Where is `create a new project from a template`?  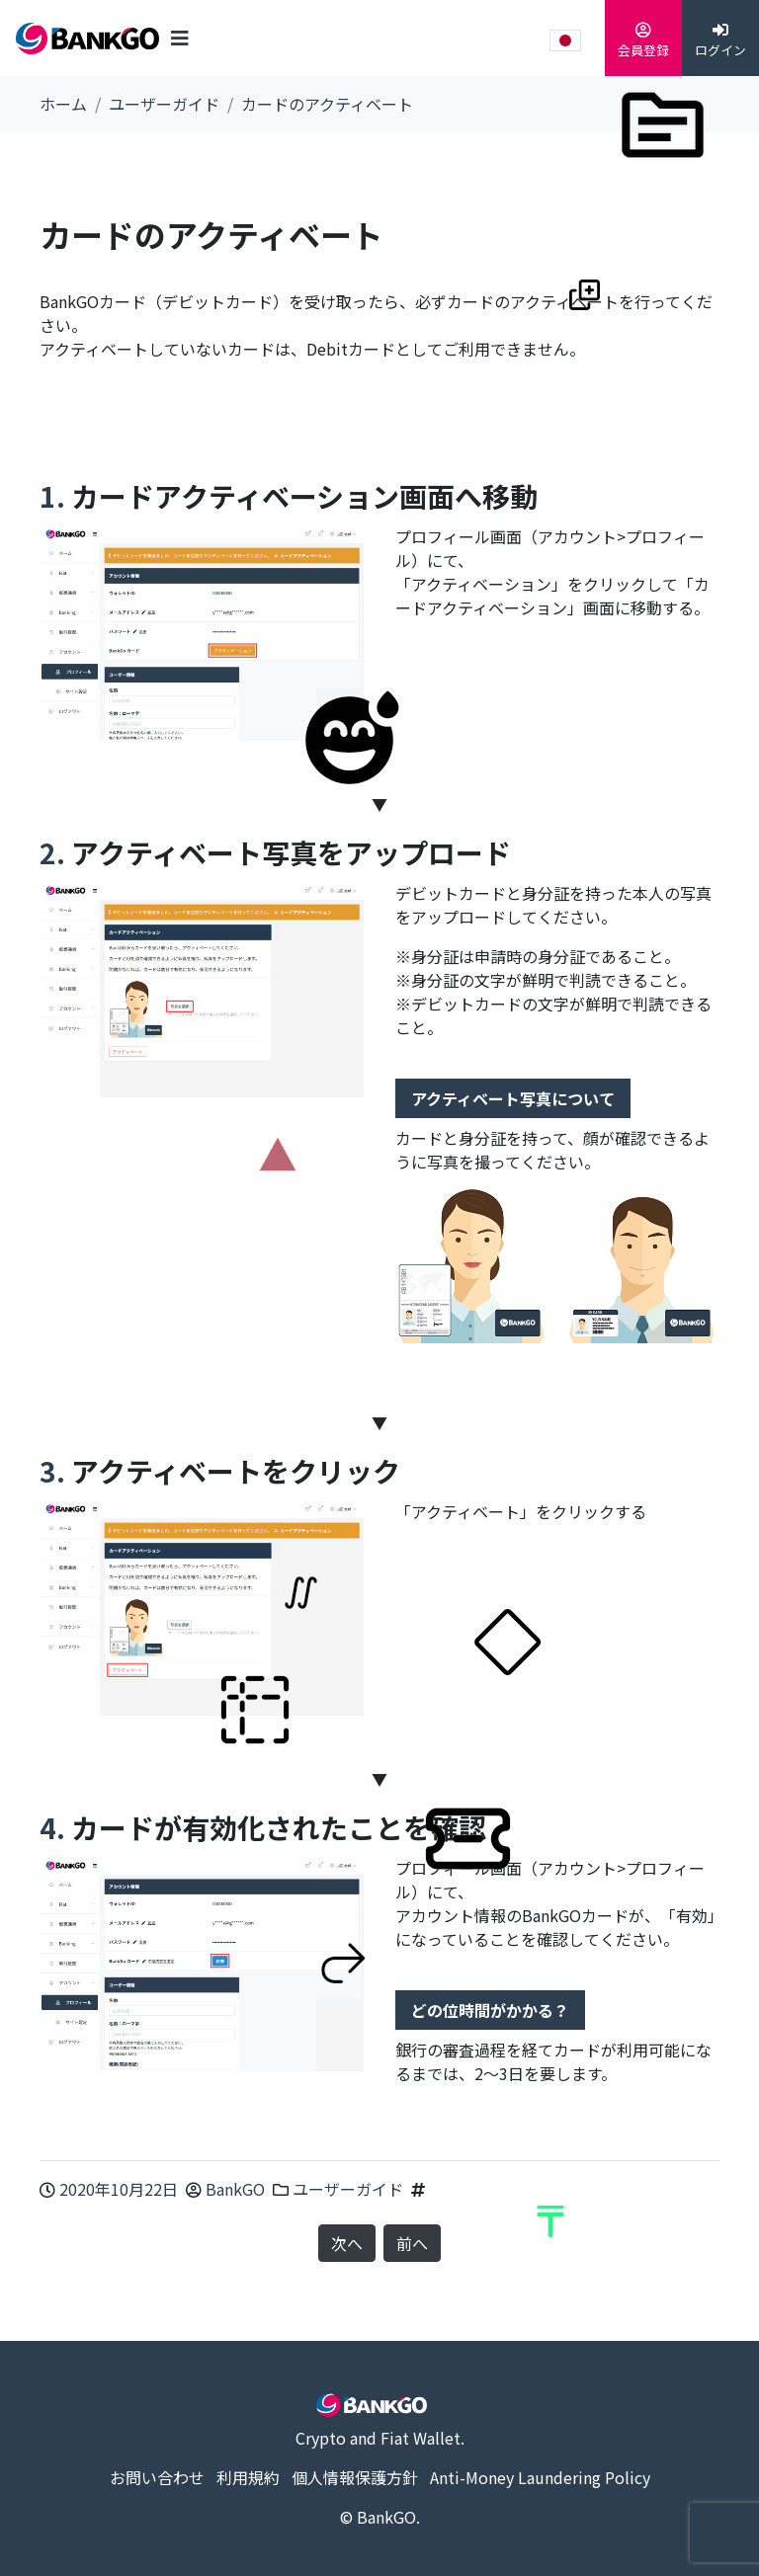
create a new project from a template is located at coordinates (255, 1710).